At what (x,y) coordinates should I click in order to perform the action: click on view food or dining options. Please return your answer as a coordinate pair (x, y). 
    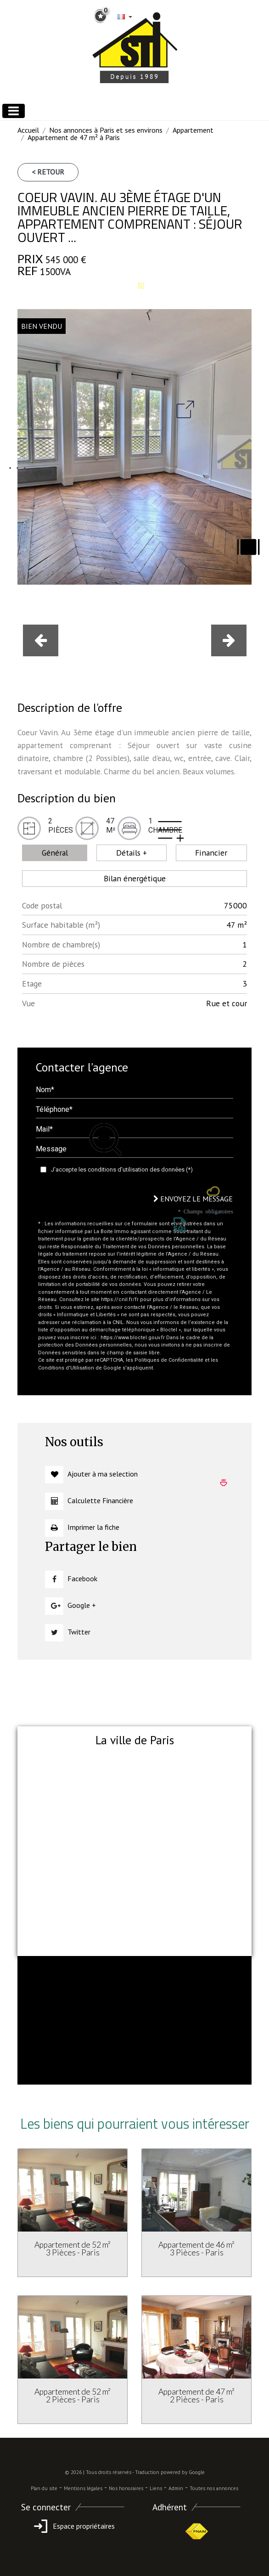
    Looking at the image, I should click on (224, 1482).